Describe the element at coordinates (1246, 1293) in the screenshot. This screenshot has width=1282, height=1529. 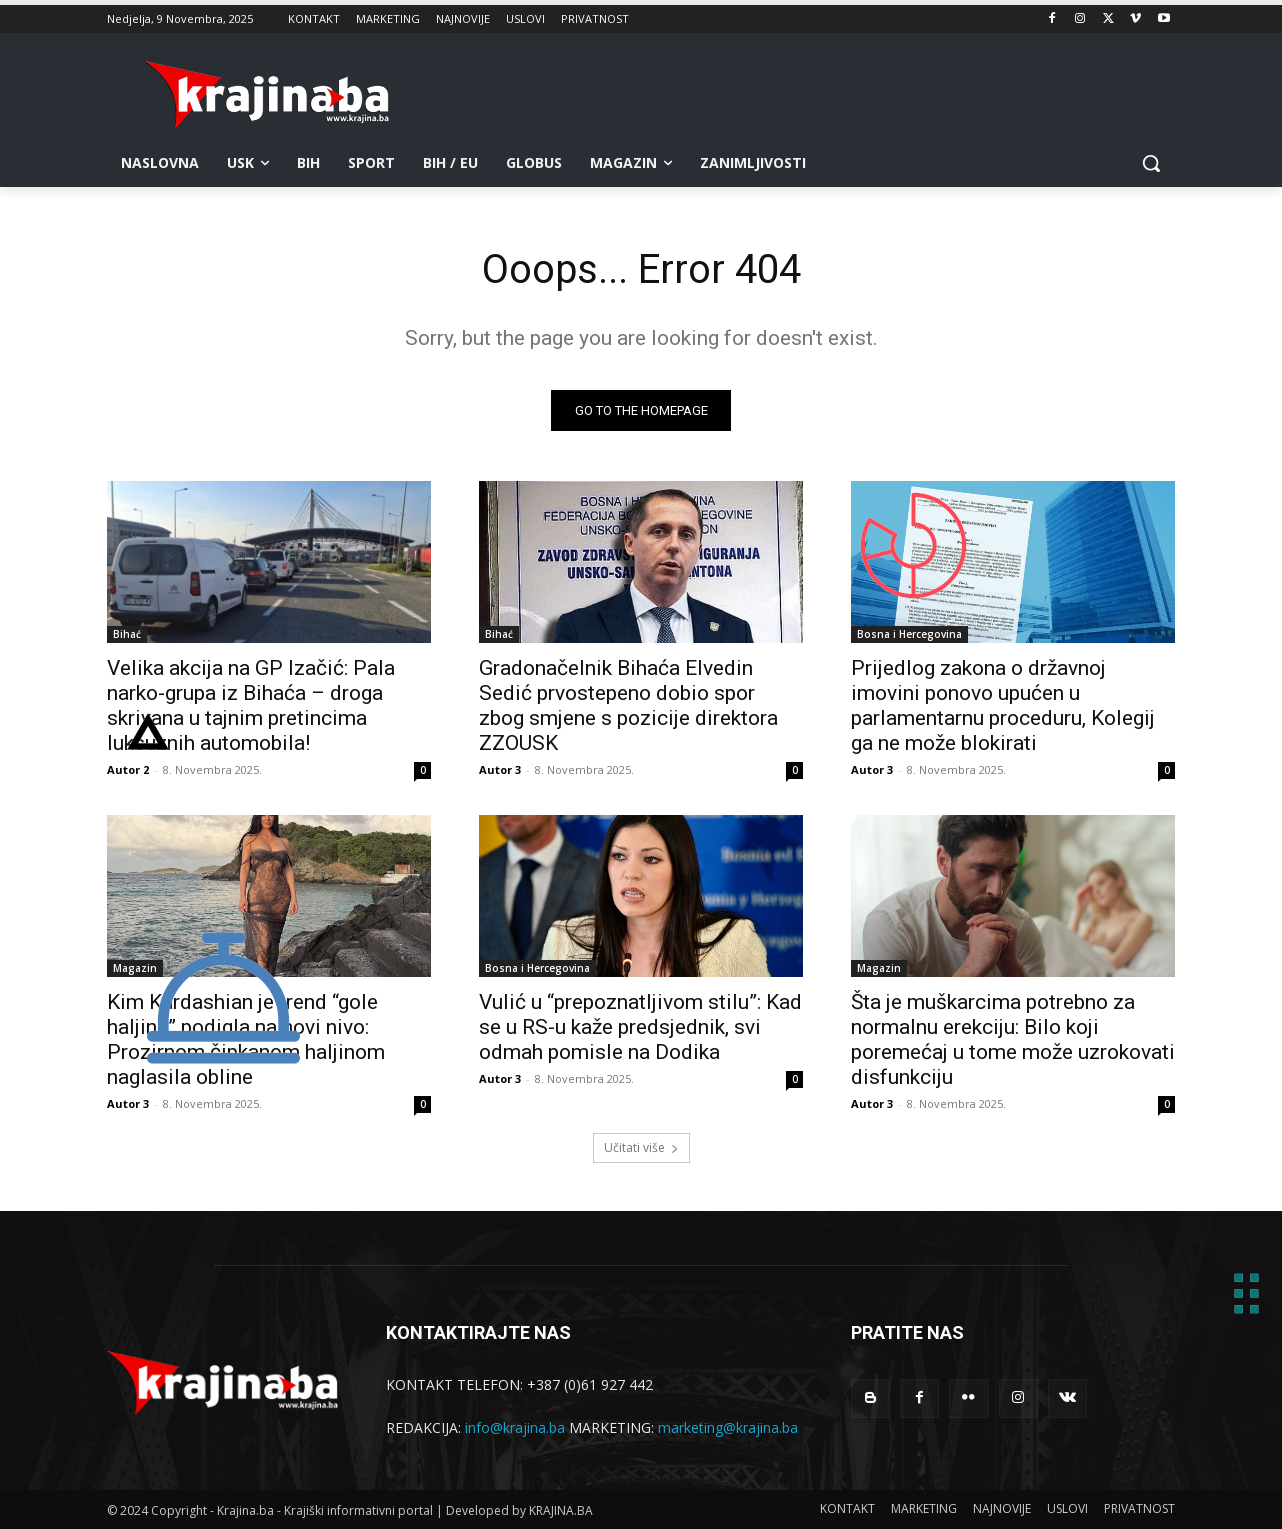
I see `drag to reorder or rearrange items` at that location.